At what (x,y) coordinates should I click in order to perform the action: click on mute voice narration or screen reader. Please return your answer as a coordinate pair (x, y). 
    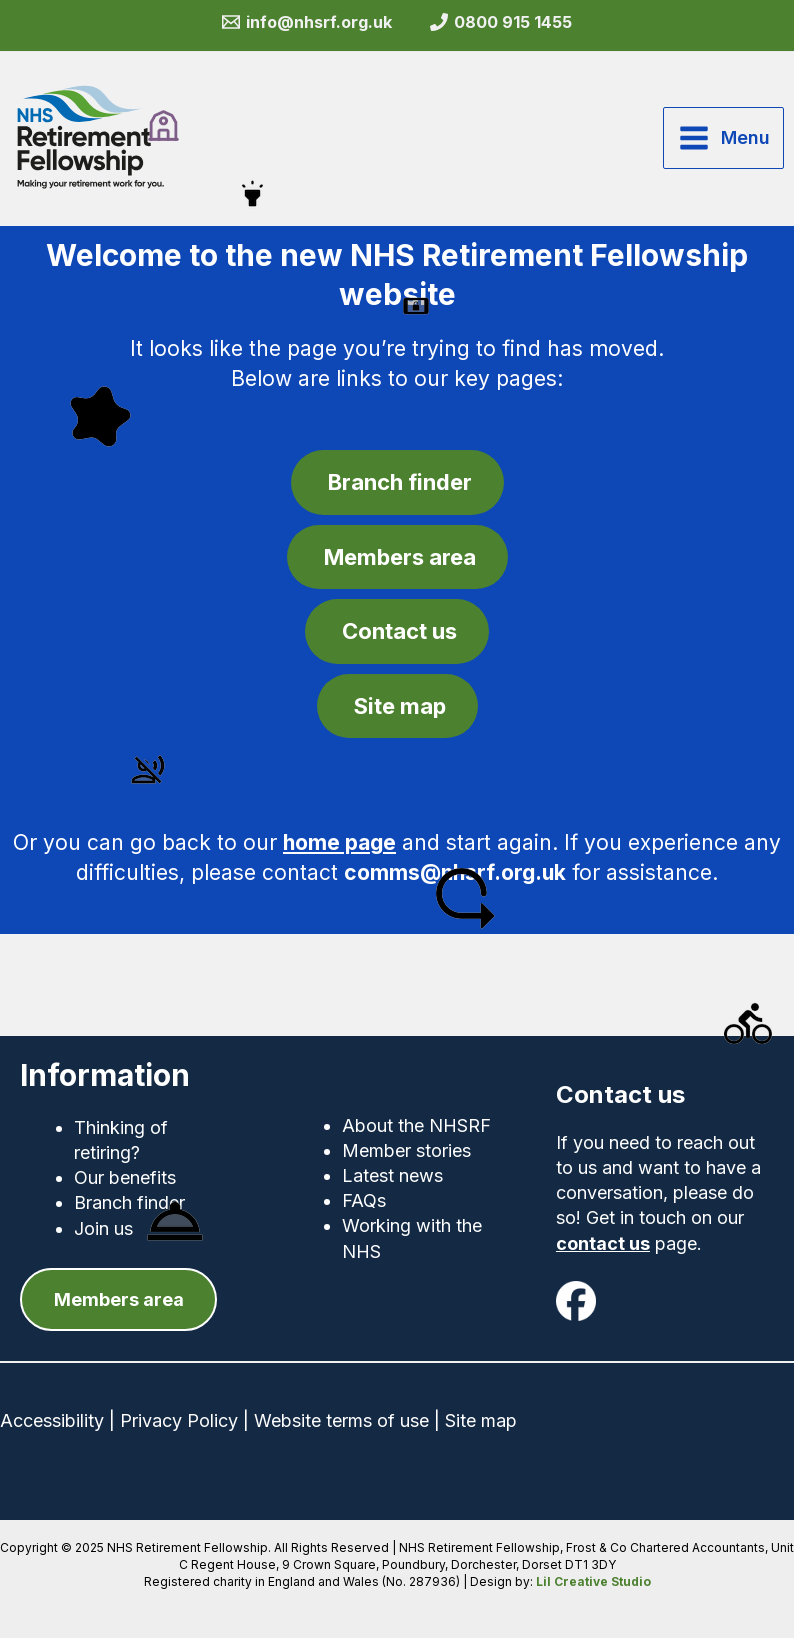
    Looking at the image, I should click on (148, 770).